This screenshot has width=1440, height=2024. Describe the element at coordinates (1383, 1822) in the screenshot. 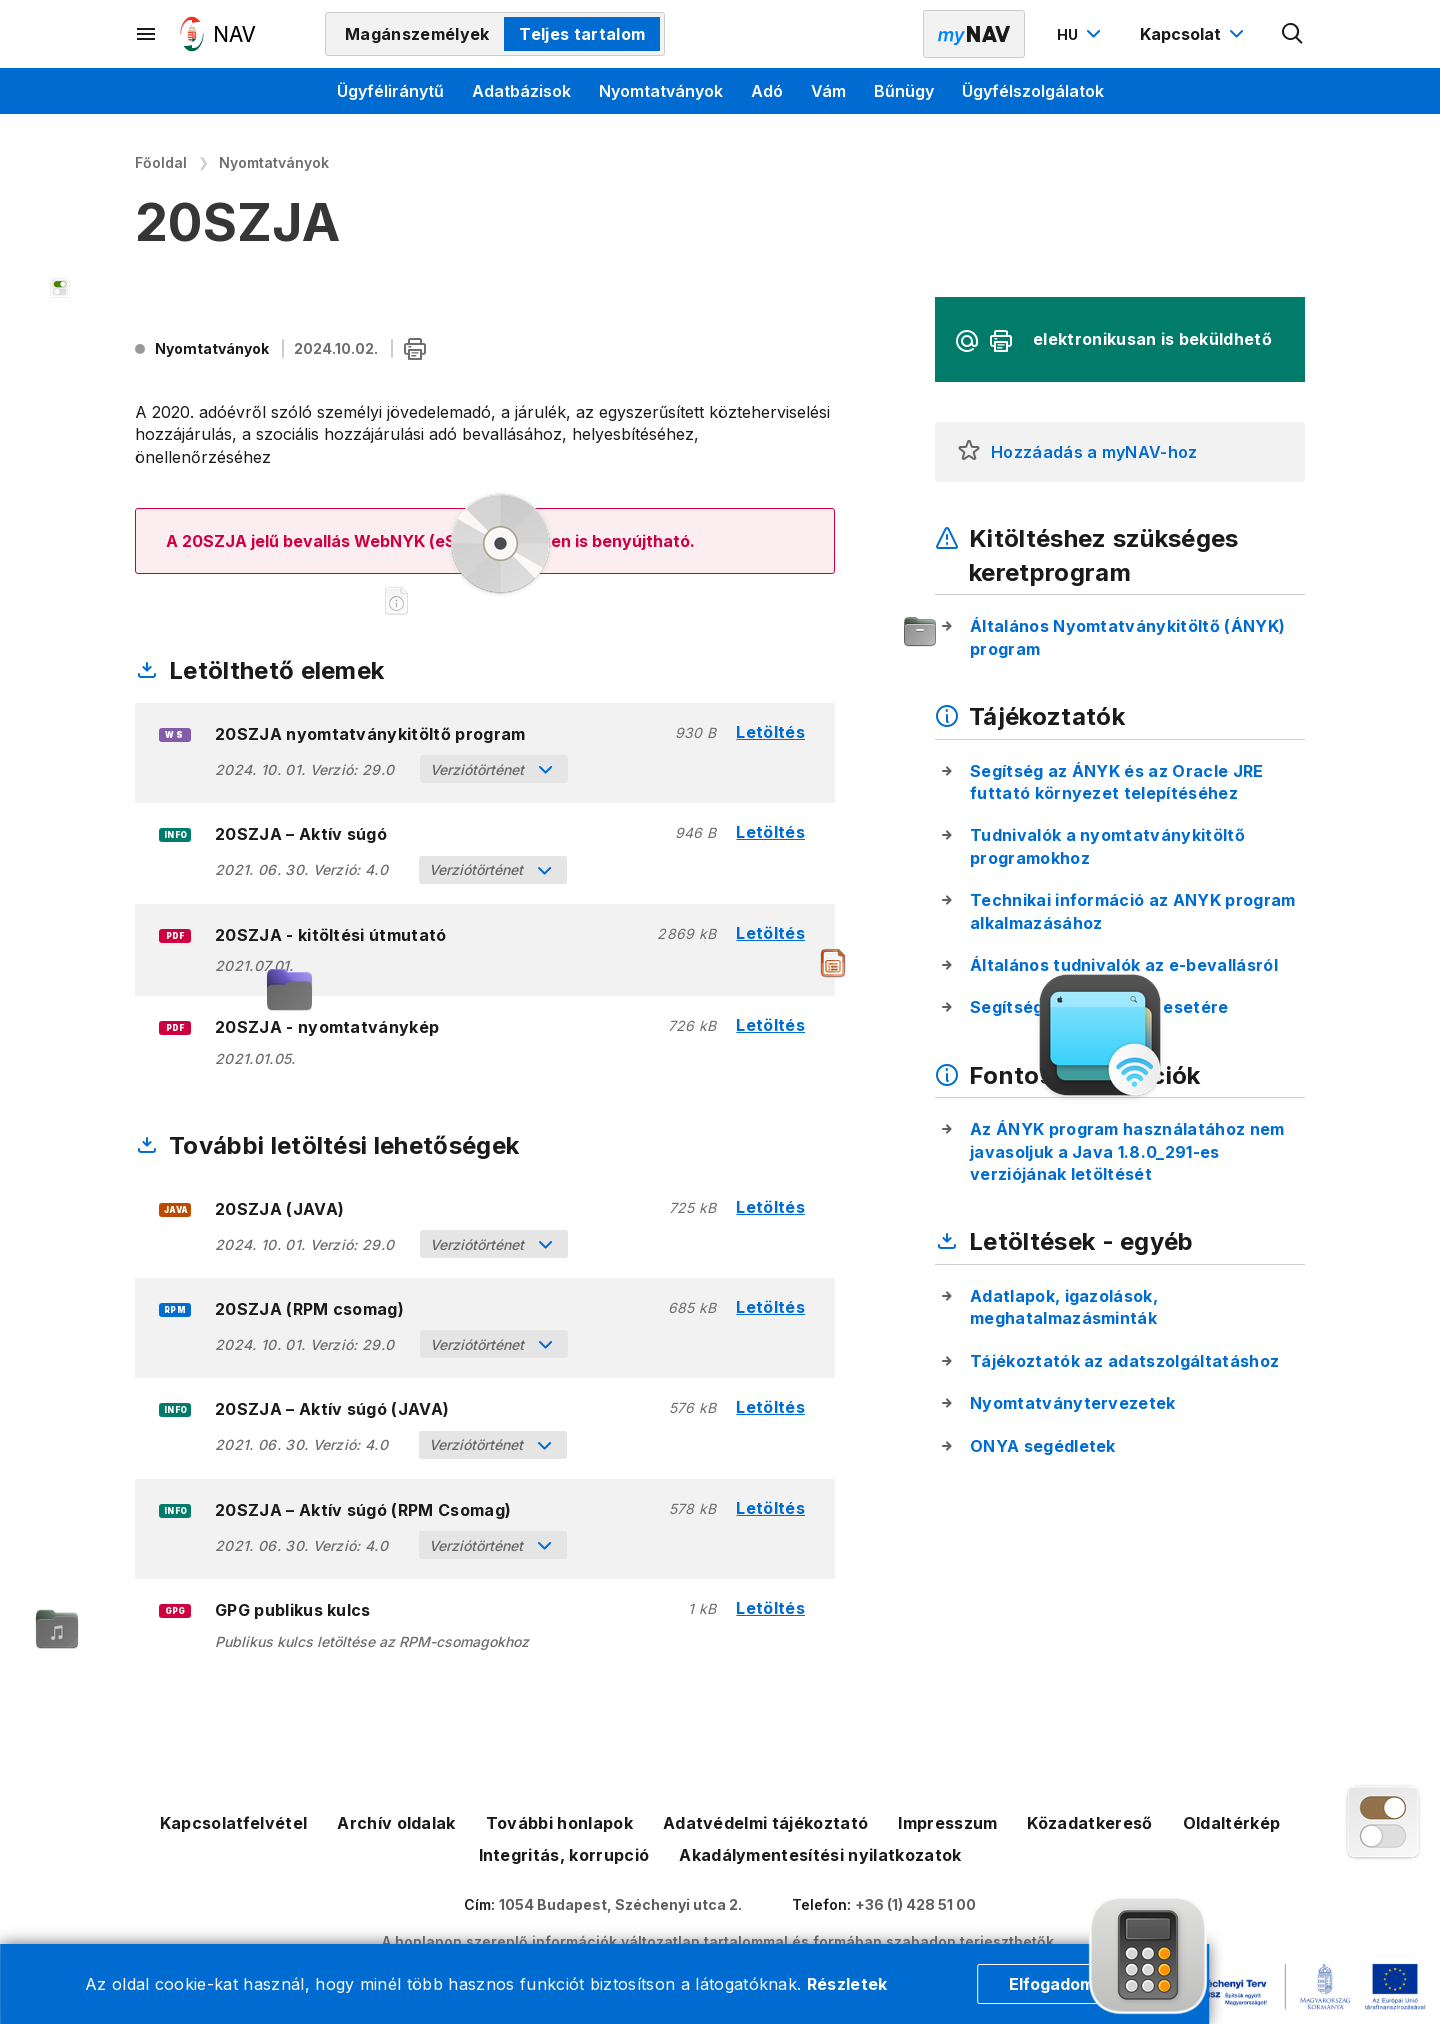

I see `open desktop preferences or settings` at that location.